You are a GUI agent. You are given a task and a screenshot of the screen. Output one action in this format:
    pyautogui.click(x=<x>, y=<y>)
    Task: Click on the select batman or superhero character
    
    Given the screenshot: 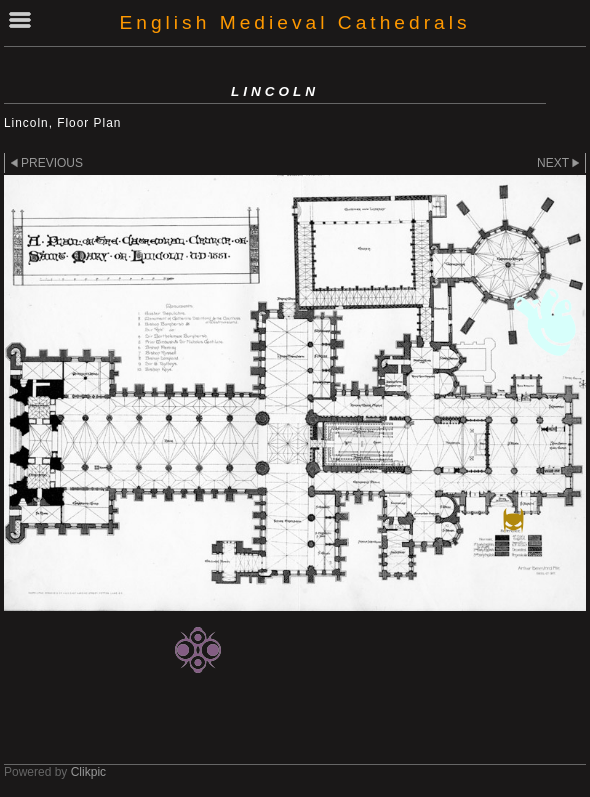 What is the action you would take?
    pyautogui.click(x=513, y=520)
    